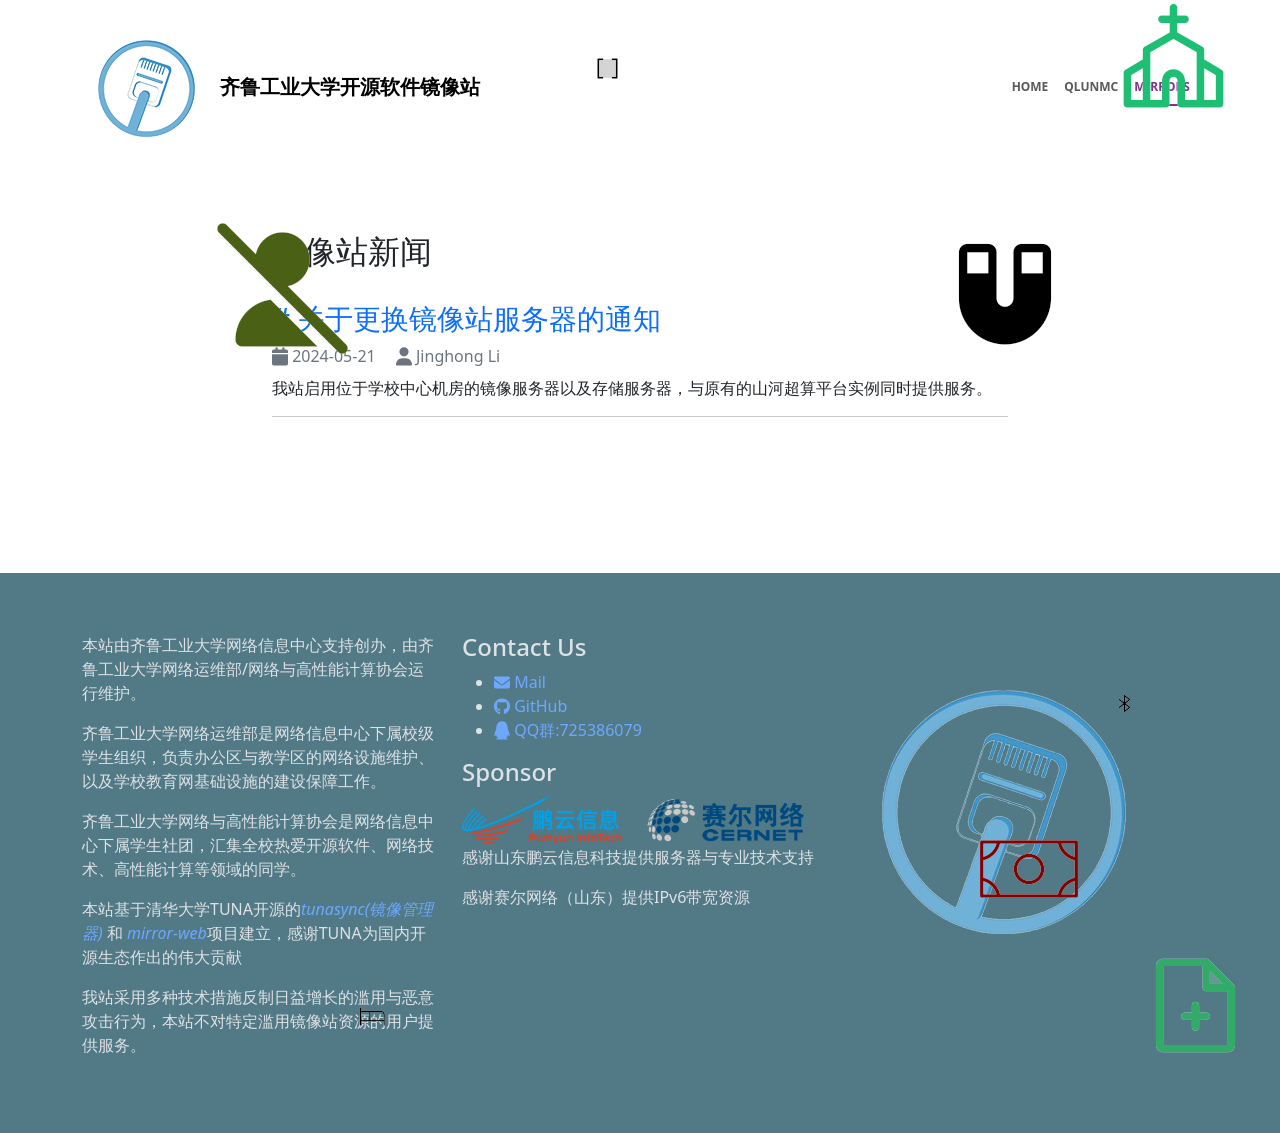 The image size is (1280, 1133). What do you see at coordinates (282, 288) in the screenshot?
I see `blocked or banned user` at bounding box center [282, 288].